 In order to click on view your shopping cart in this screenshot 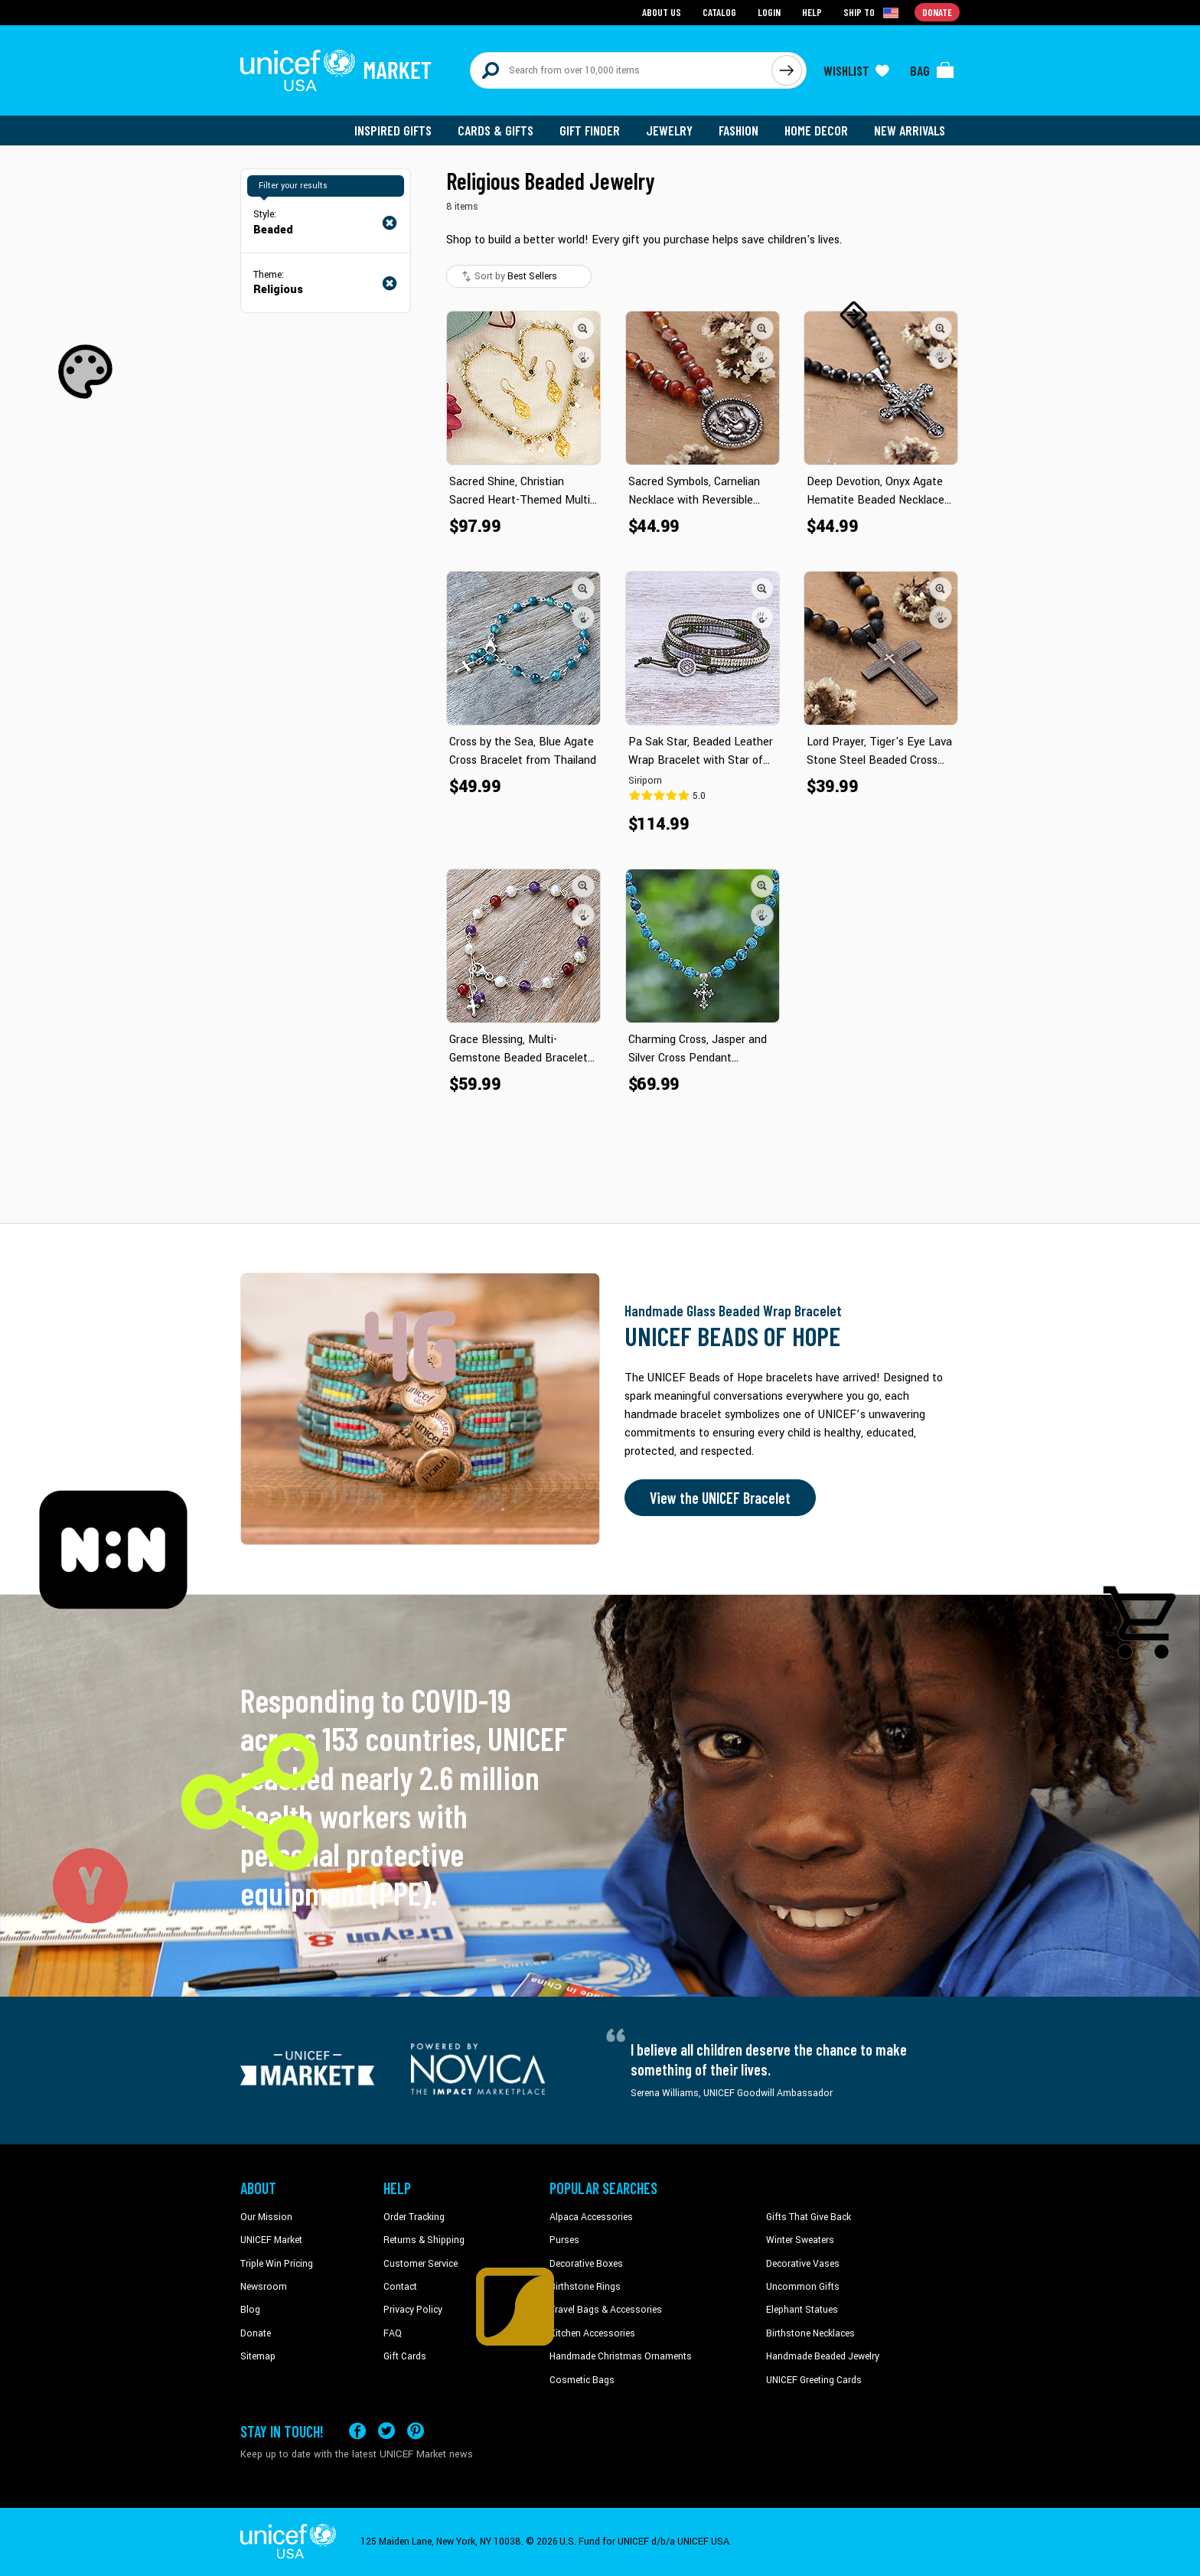, I will do `click(1143, 1622)`.